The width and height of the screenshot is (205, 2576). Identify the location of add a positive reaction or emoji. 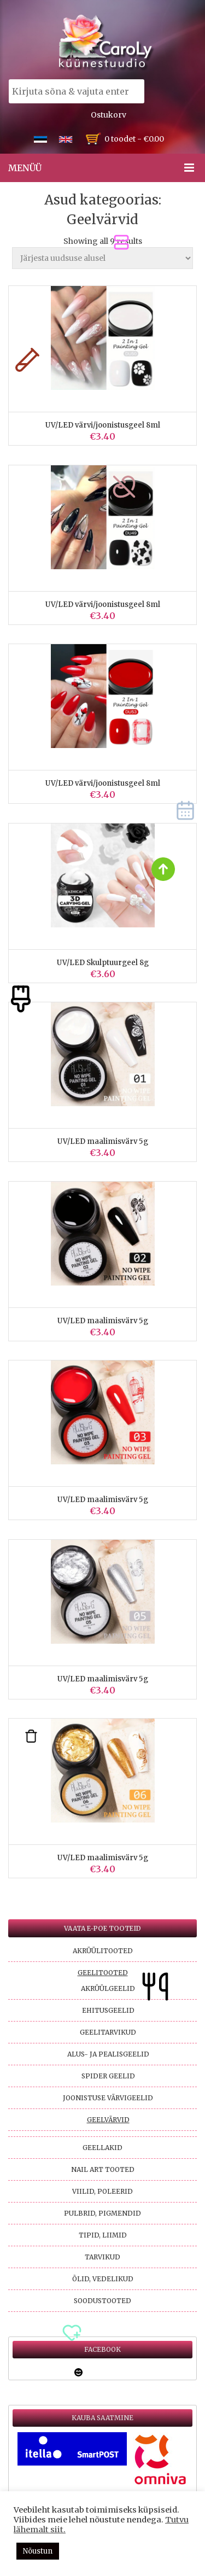
(78, 2372).